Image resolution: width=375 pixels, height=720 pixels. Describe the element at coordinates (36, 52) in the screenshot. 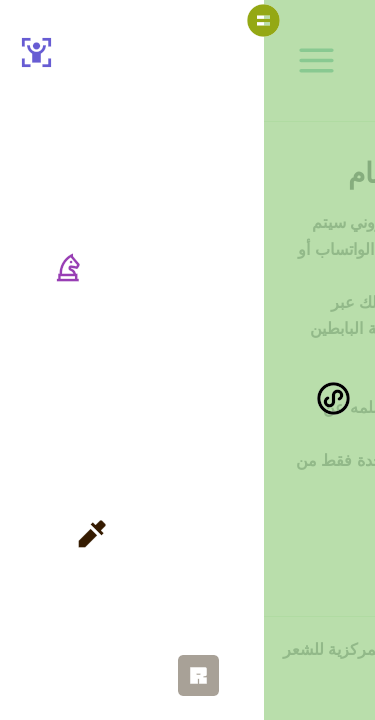

I see `scan or verify body biometrics` at that location.